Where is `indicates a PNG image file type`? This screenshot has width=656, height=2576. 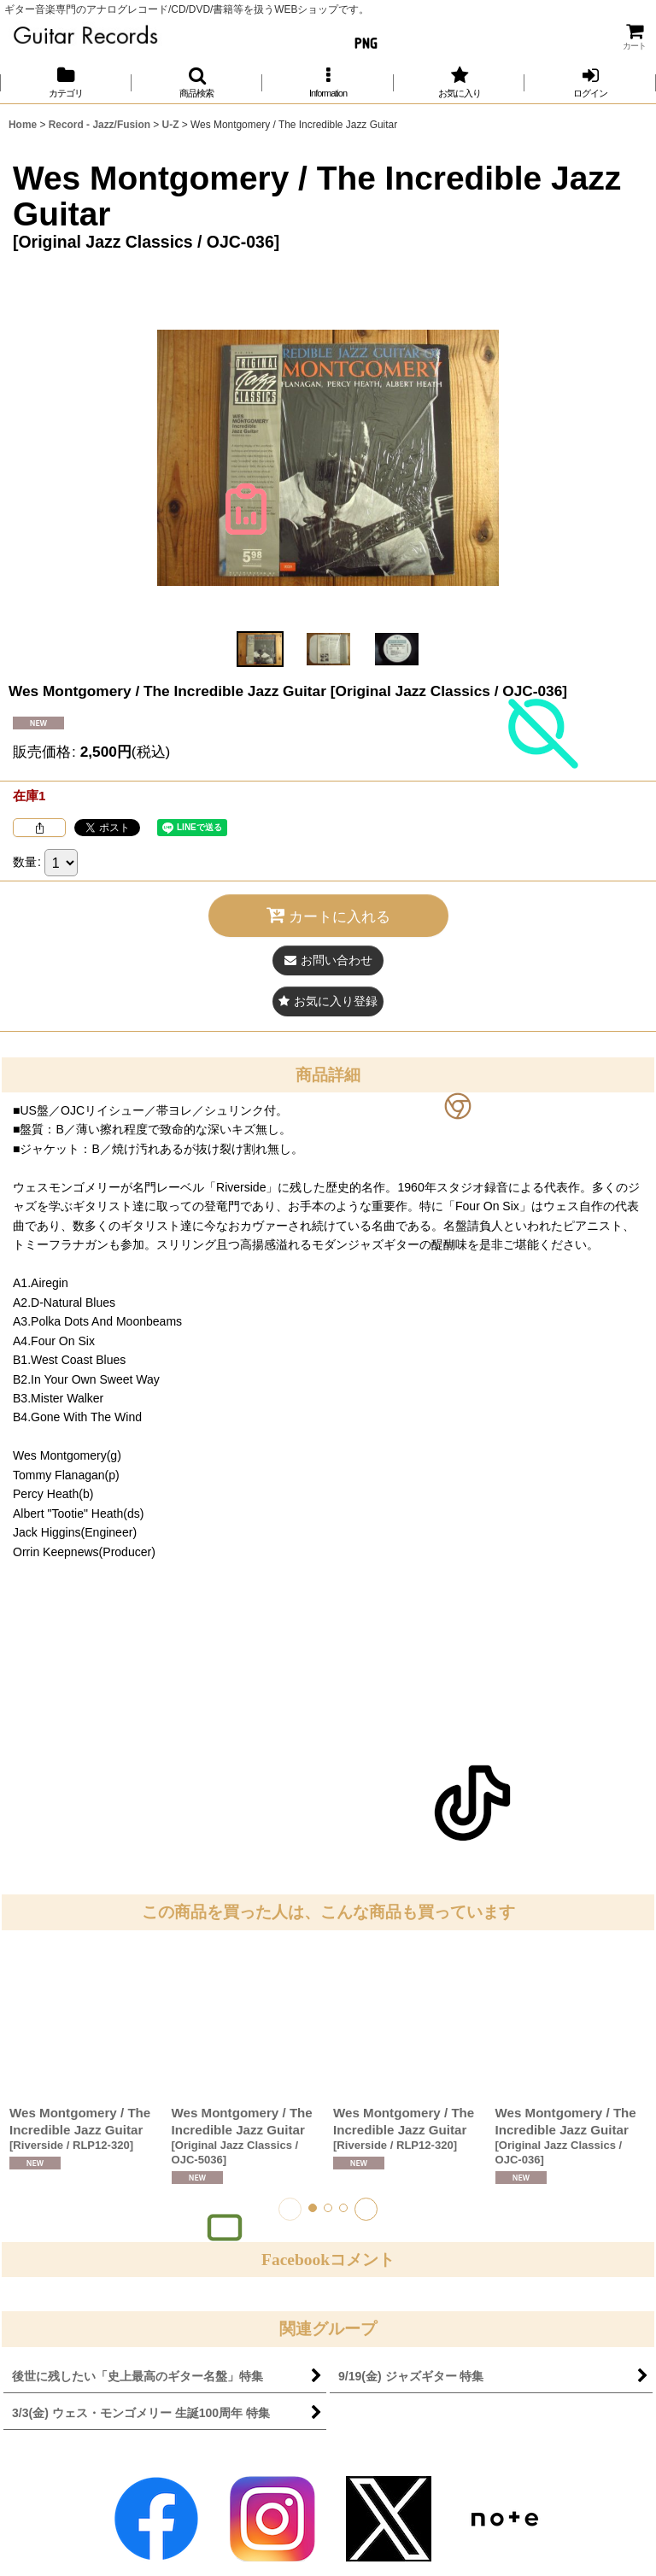 indicates a PNG image file type is located at coordinates (366, 43).